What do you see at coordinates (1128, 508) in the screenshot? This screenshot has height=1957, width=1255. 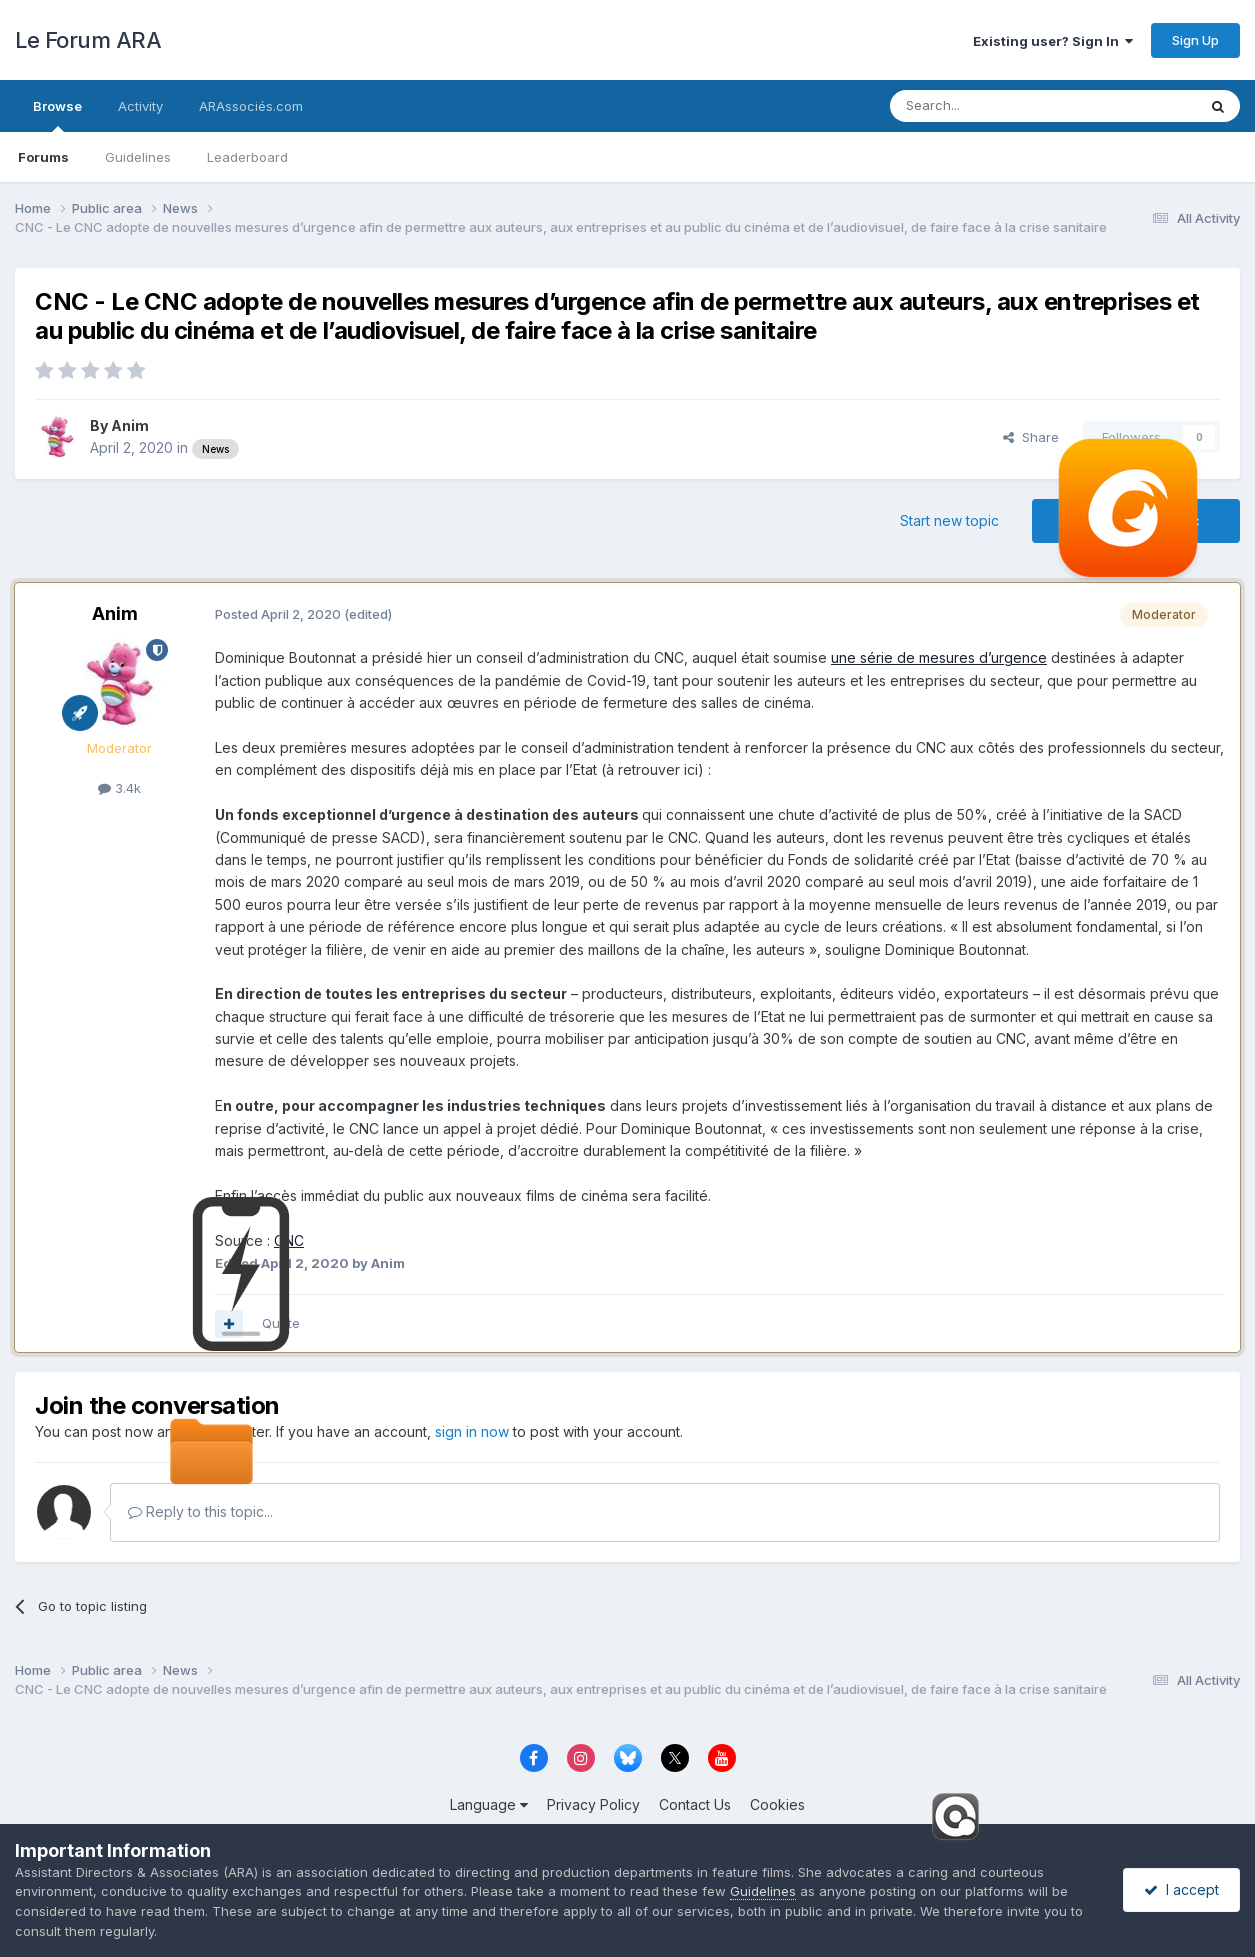 I see `open foxit reader app` at bounding box center [1128, 508].